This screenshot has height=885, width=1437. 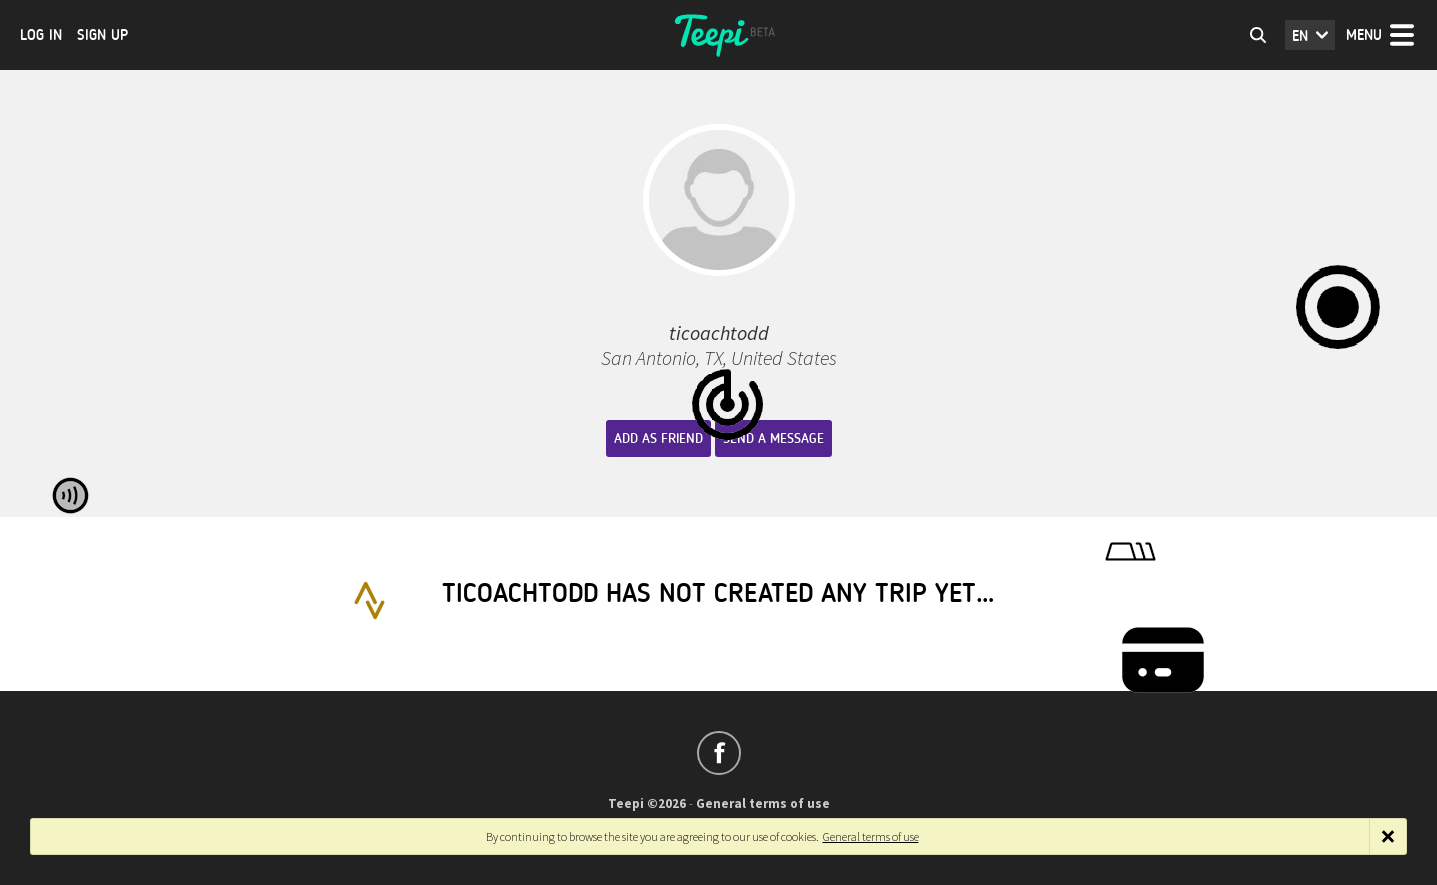 What do you see at coordinates (727, 404) in the screenshot?
I see `track changes or revisions in a document` at bounding box center [727, 404].